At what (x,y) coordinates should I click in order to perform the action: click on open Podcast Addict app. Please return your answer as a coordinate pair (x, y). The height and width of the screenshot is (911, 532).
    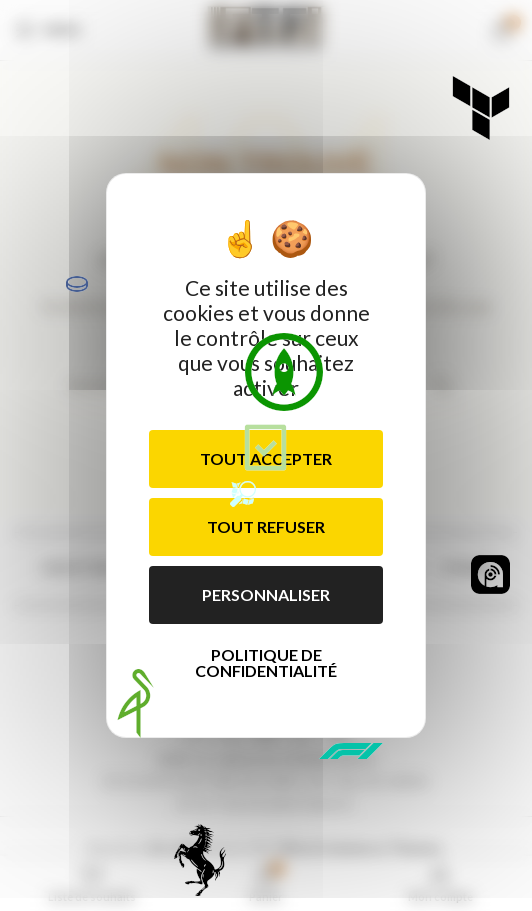
    Looking at the image, I should click on (490, 574).